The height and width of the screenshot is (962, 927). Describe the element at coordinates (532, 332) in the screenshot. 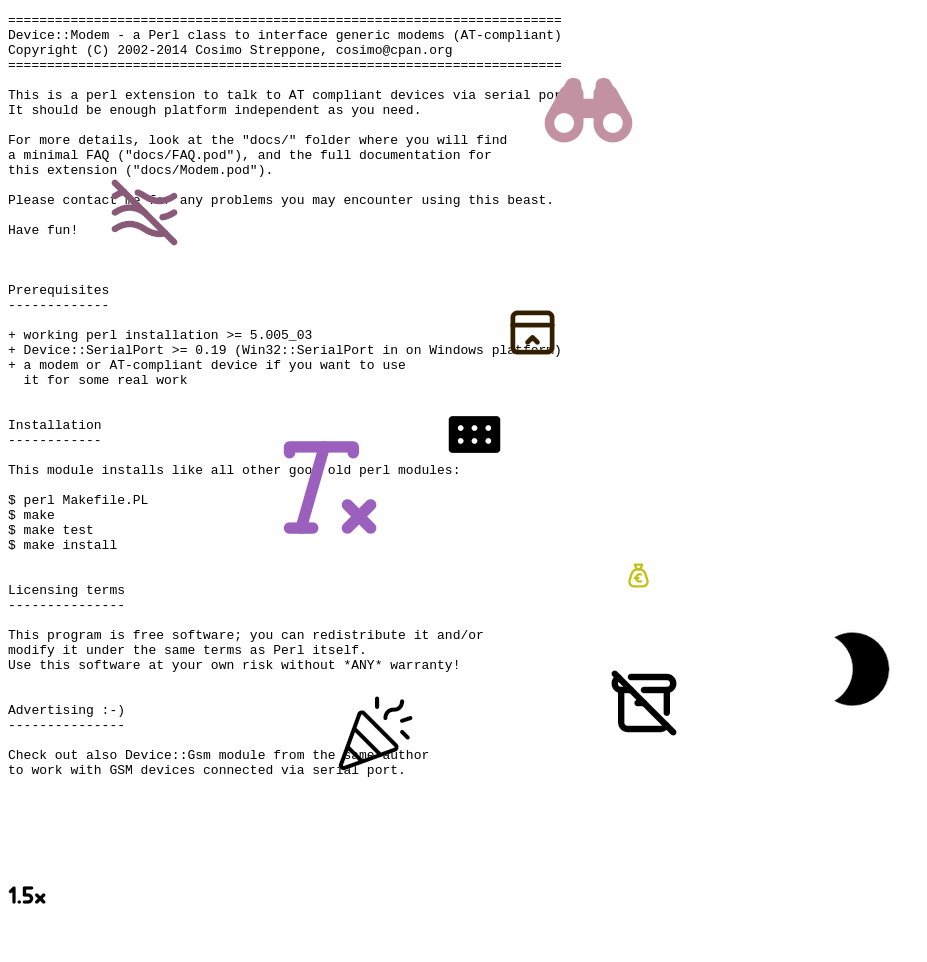

I see `collapse the navigation bar` at that location.